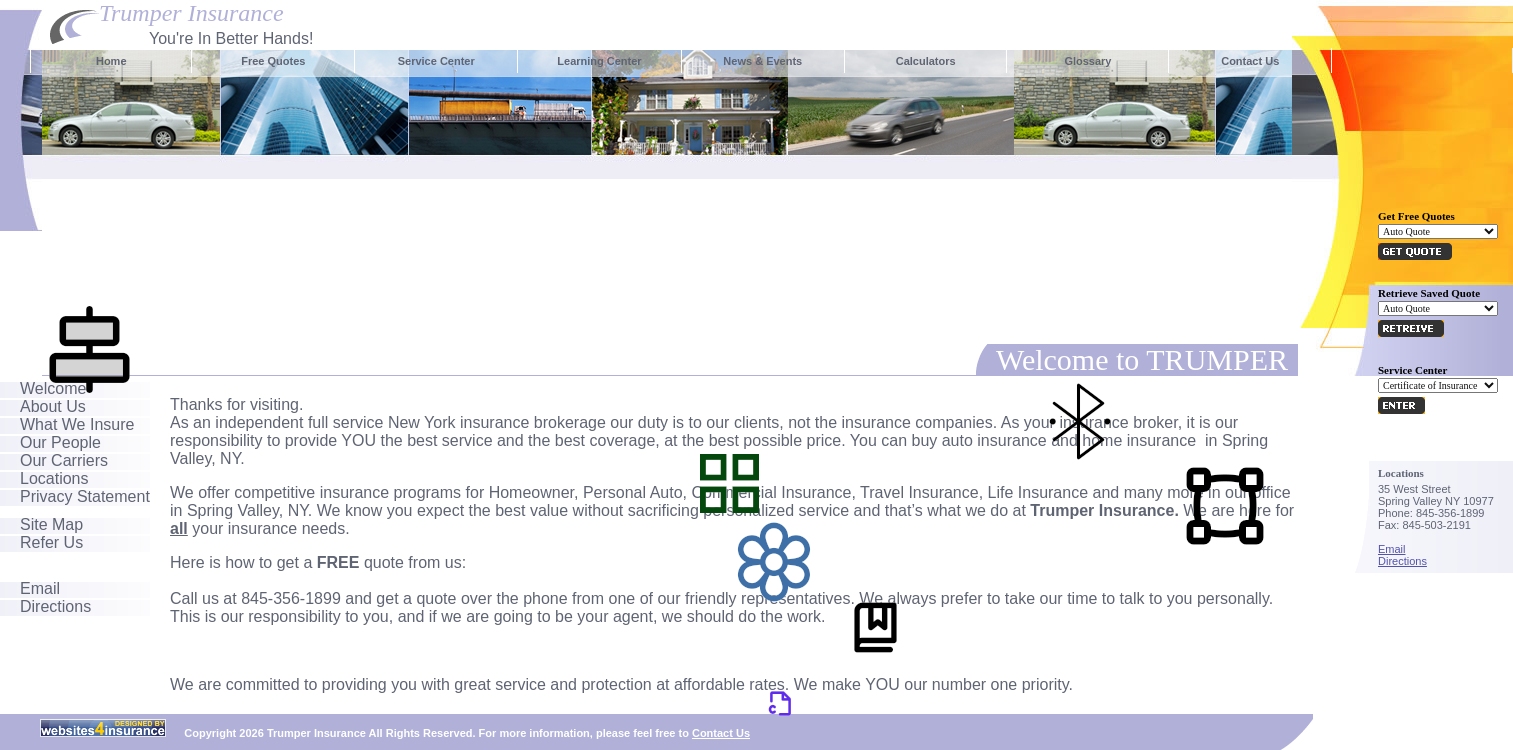 This screenshot has height=750, width=1513. I want to click on indicates an active bluetooth connection, so click(1078, 421).